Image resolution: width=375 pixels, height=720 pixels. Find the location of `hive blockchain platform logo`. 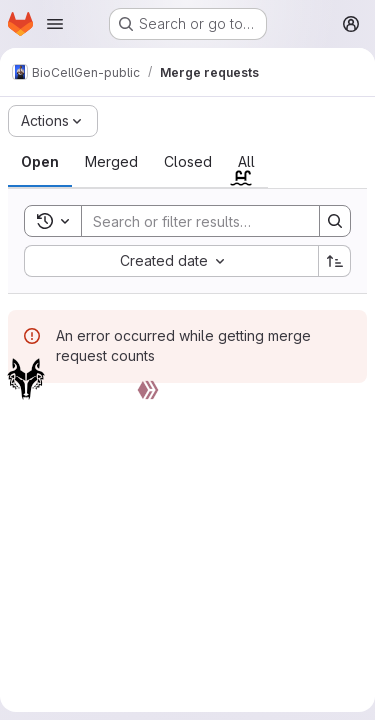

hive blockchain platform logo is located at coordinates (148, 390).